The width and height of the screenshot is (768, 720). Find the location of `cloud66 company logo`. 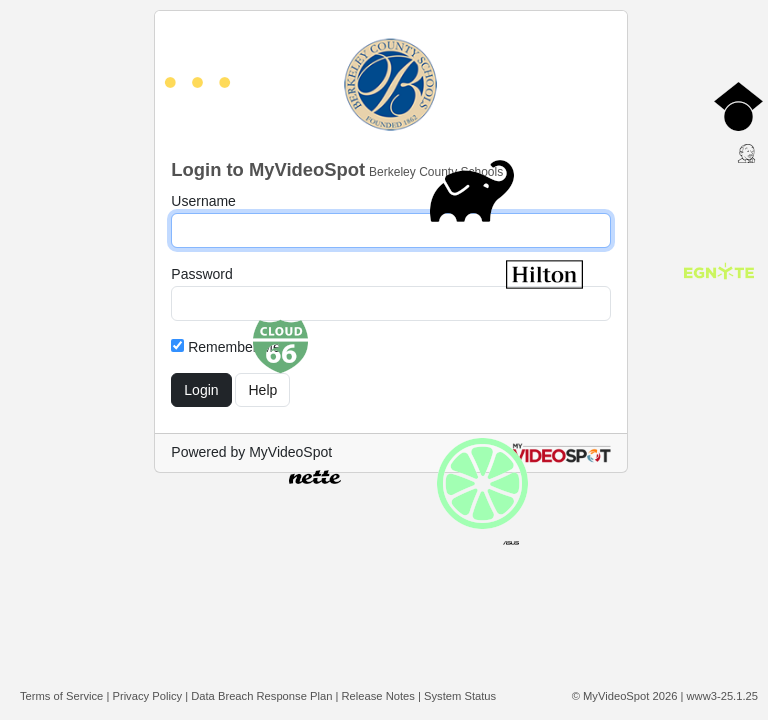

cloud66 company logo is located at coordinates (280, 346).